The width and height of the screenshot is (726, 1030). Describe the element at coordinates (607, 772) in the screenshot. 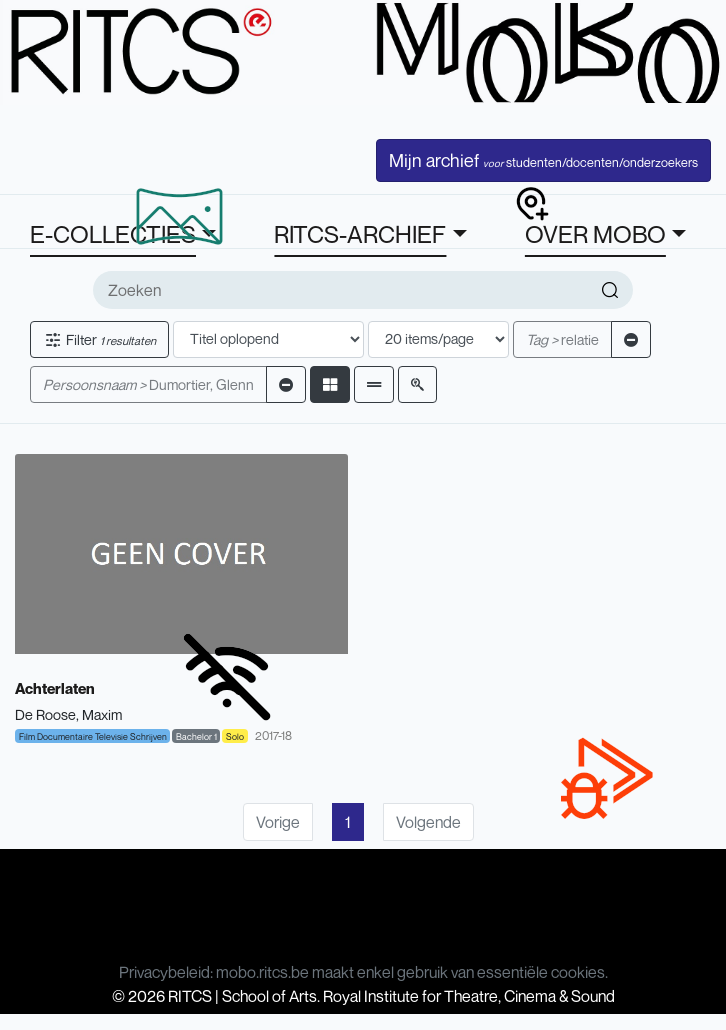

I see `run debugger on all files or projects` at that location.